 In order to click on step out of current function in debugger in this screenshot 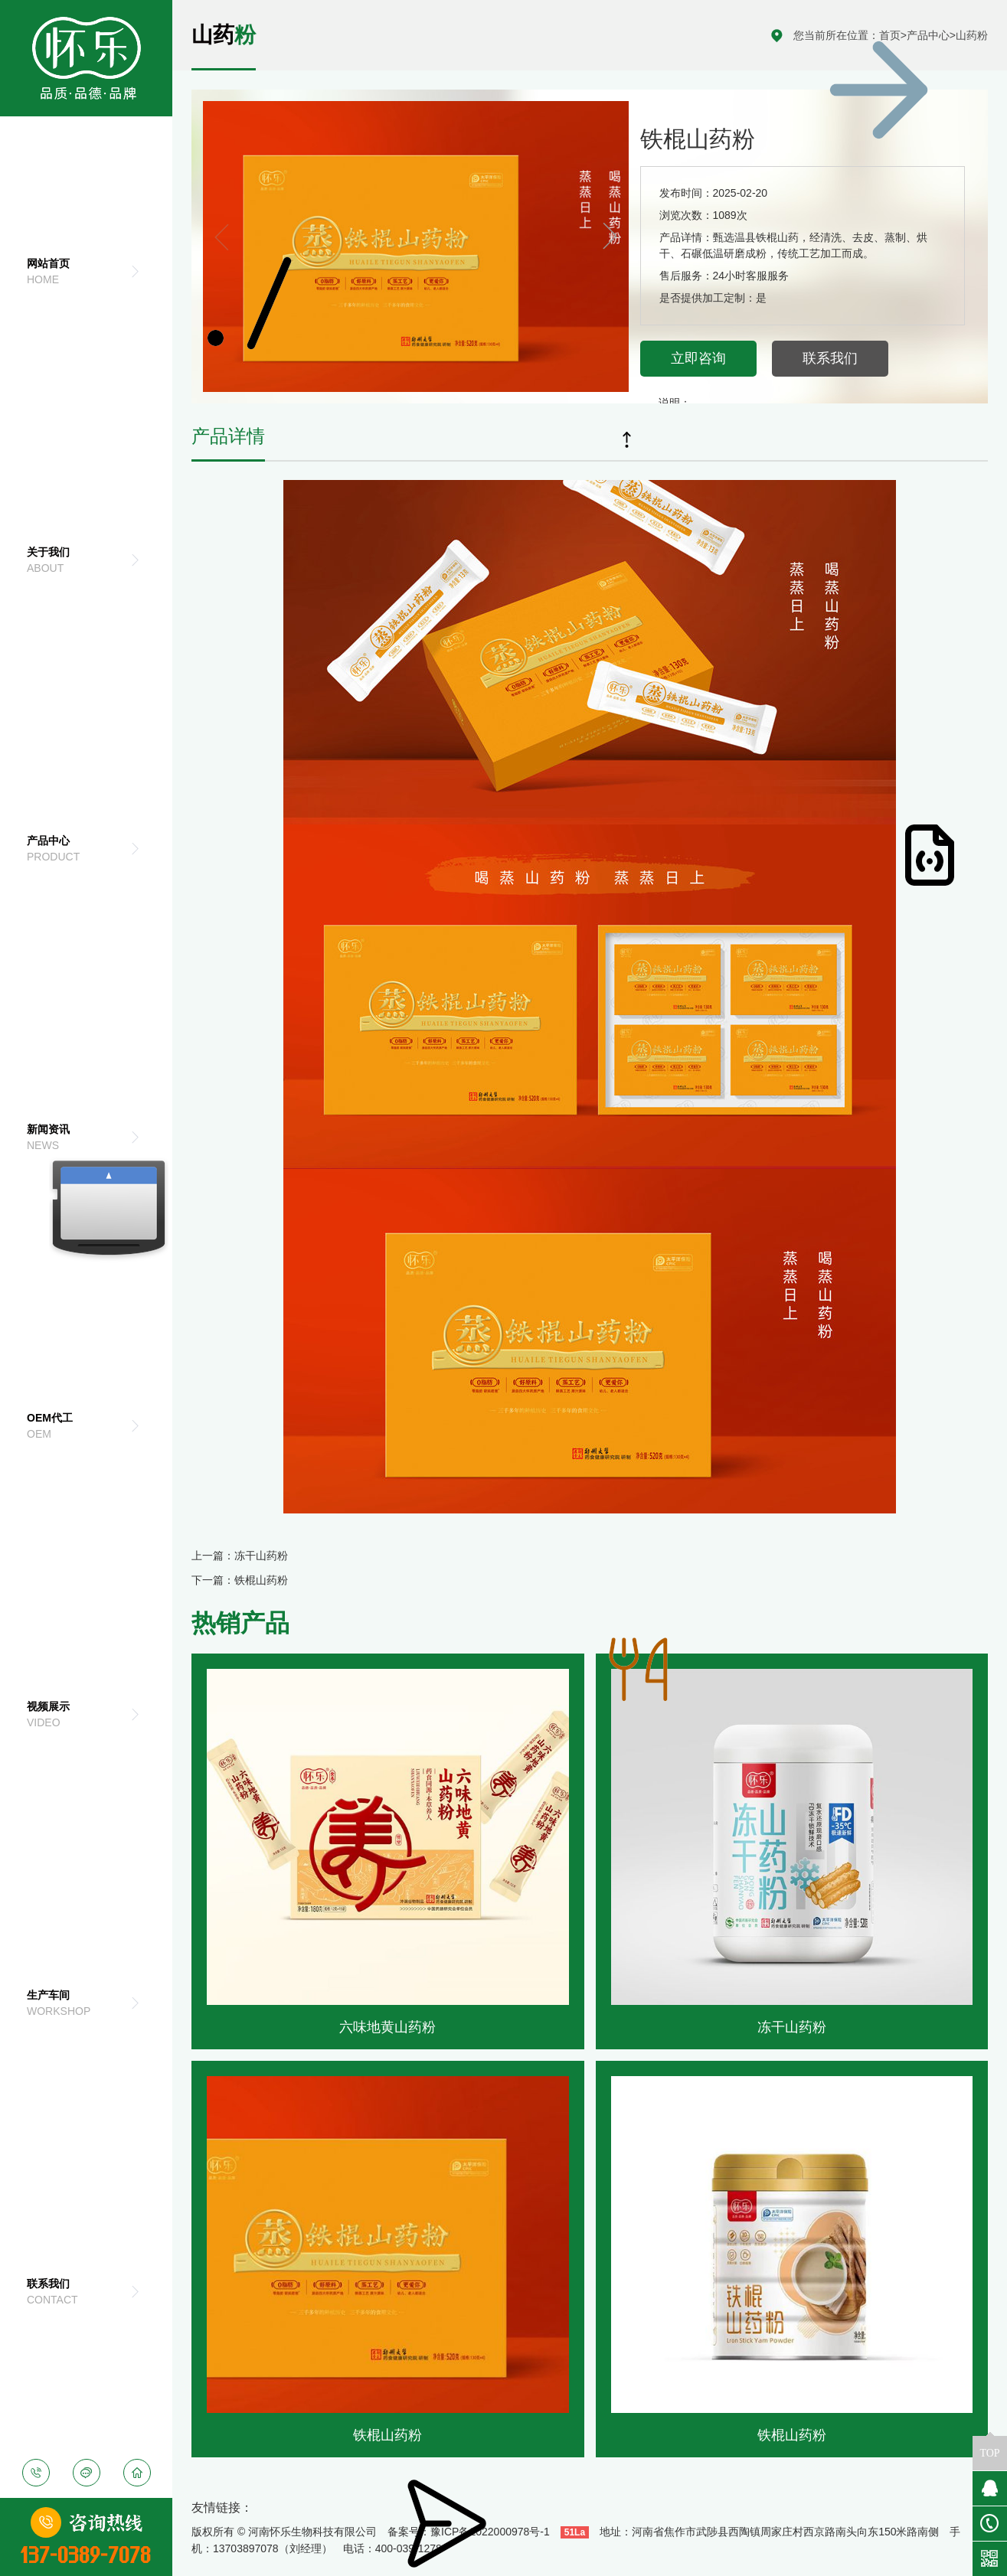, I will do `click(626, 439)`.